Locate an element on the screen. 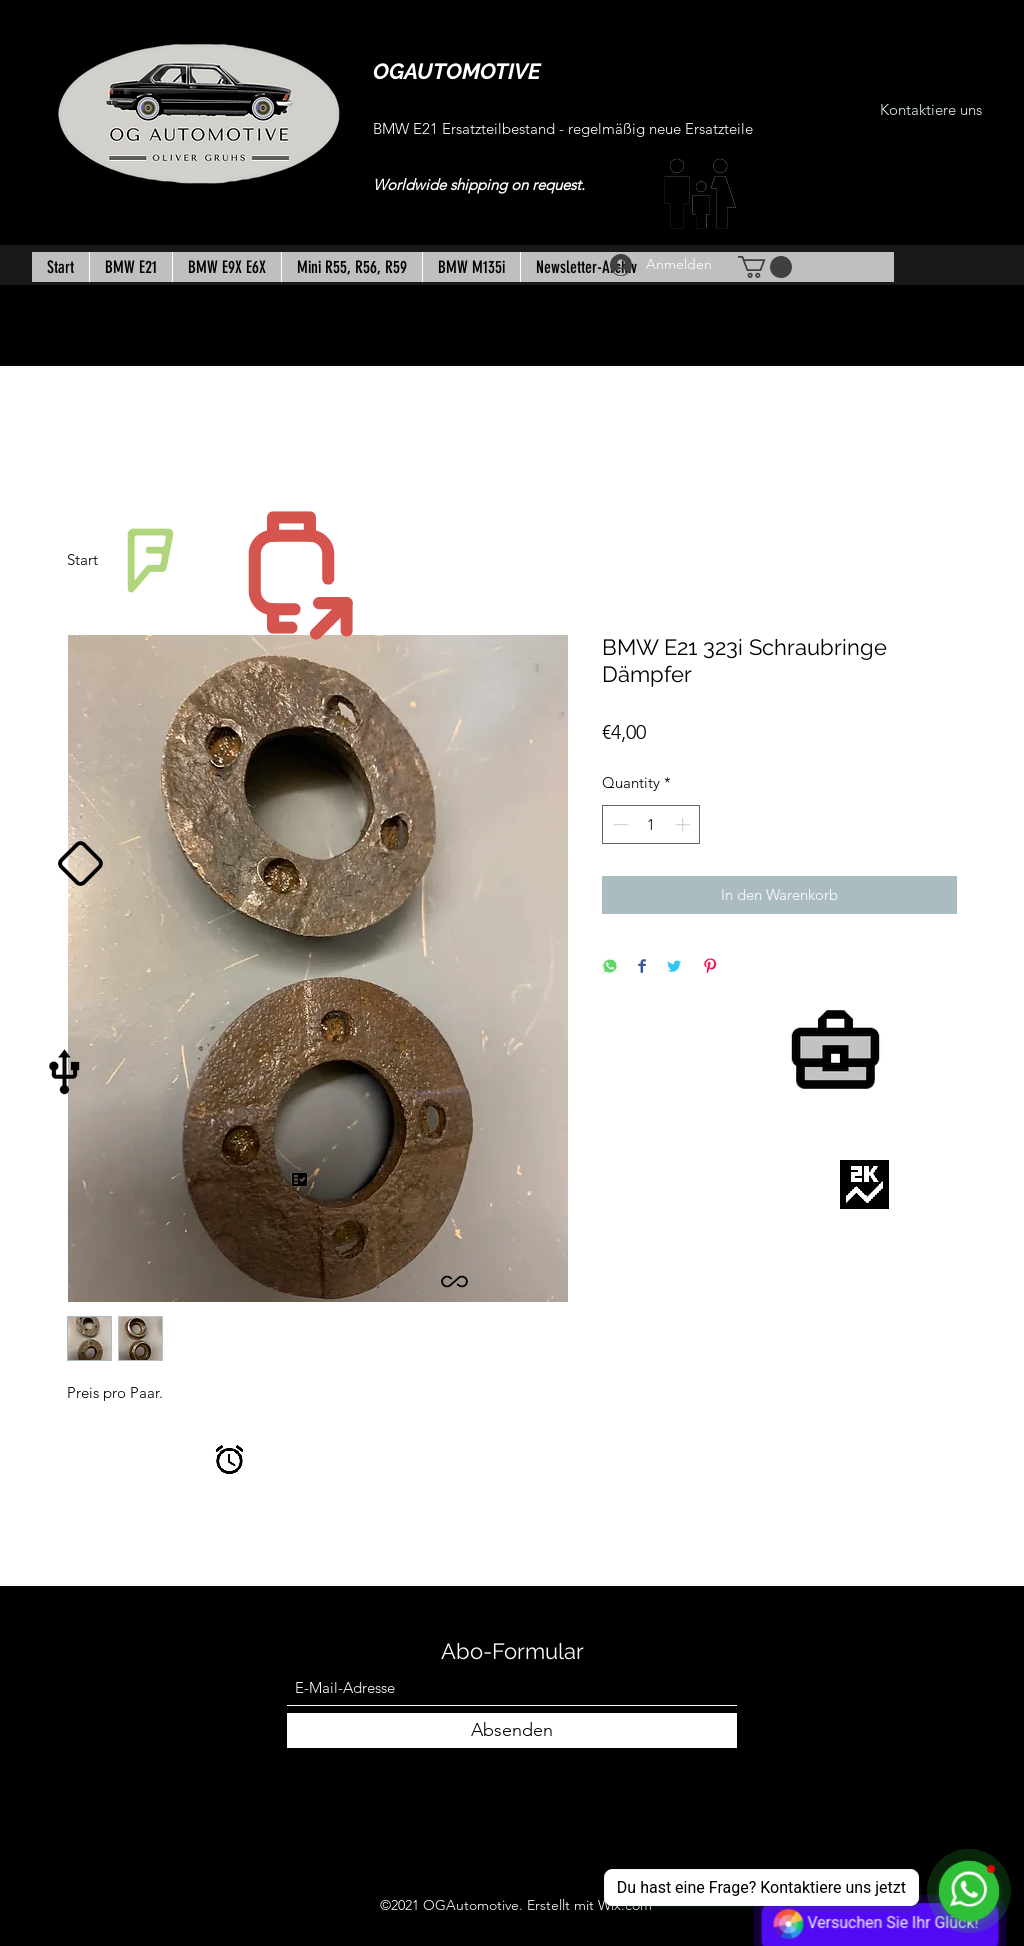  open foursquare app is located at coordinates (150, 560).